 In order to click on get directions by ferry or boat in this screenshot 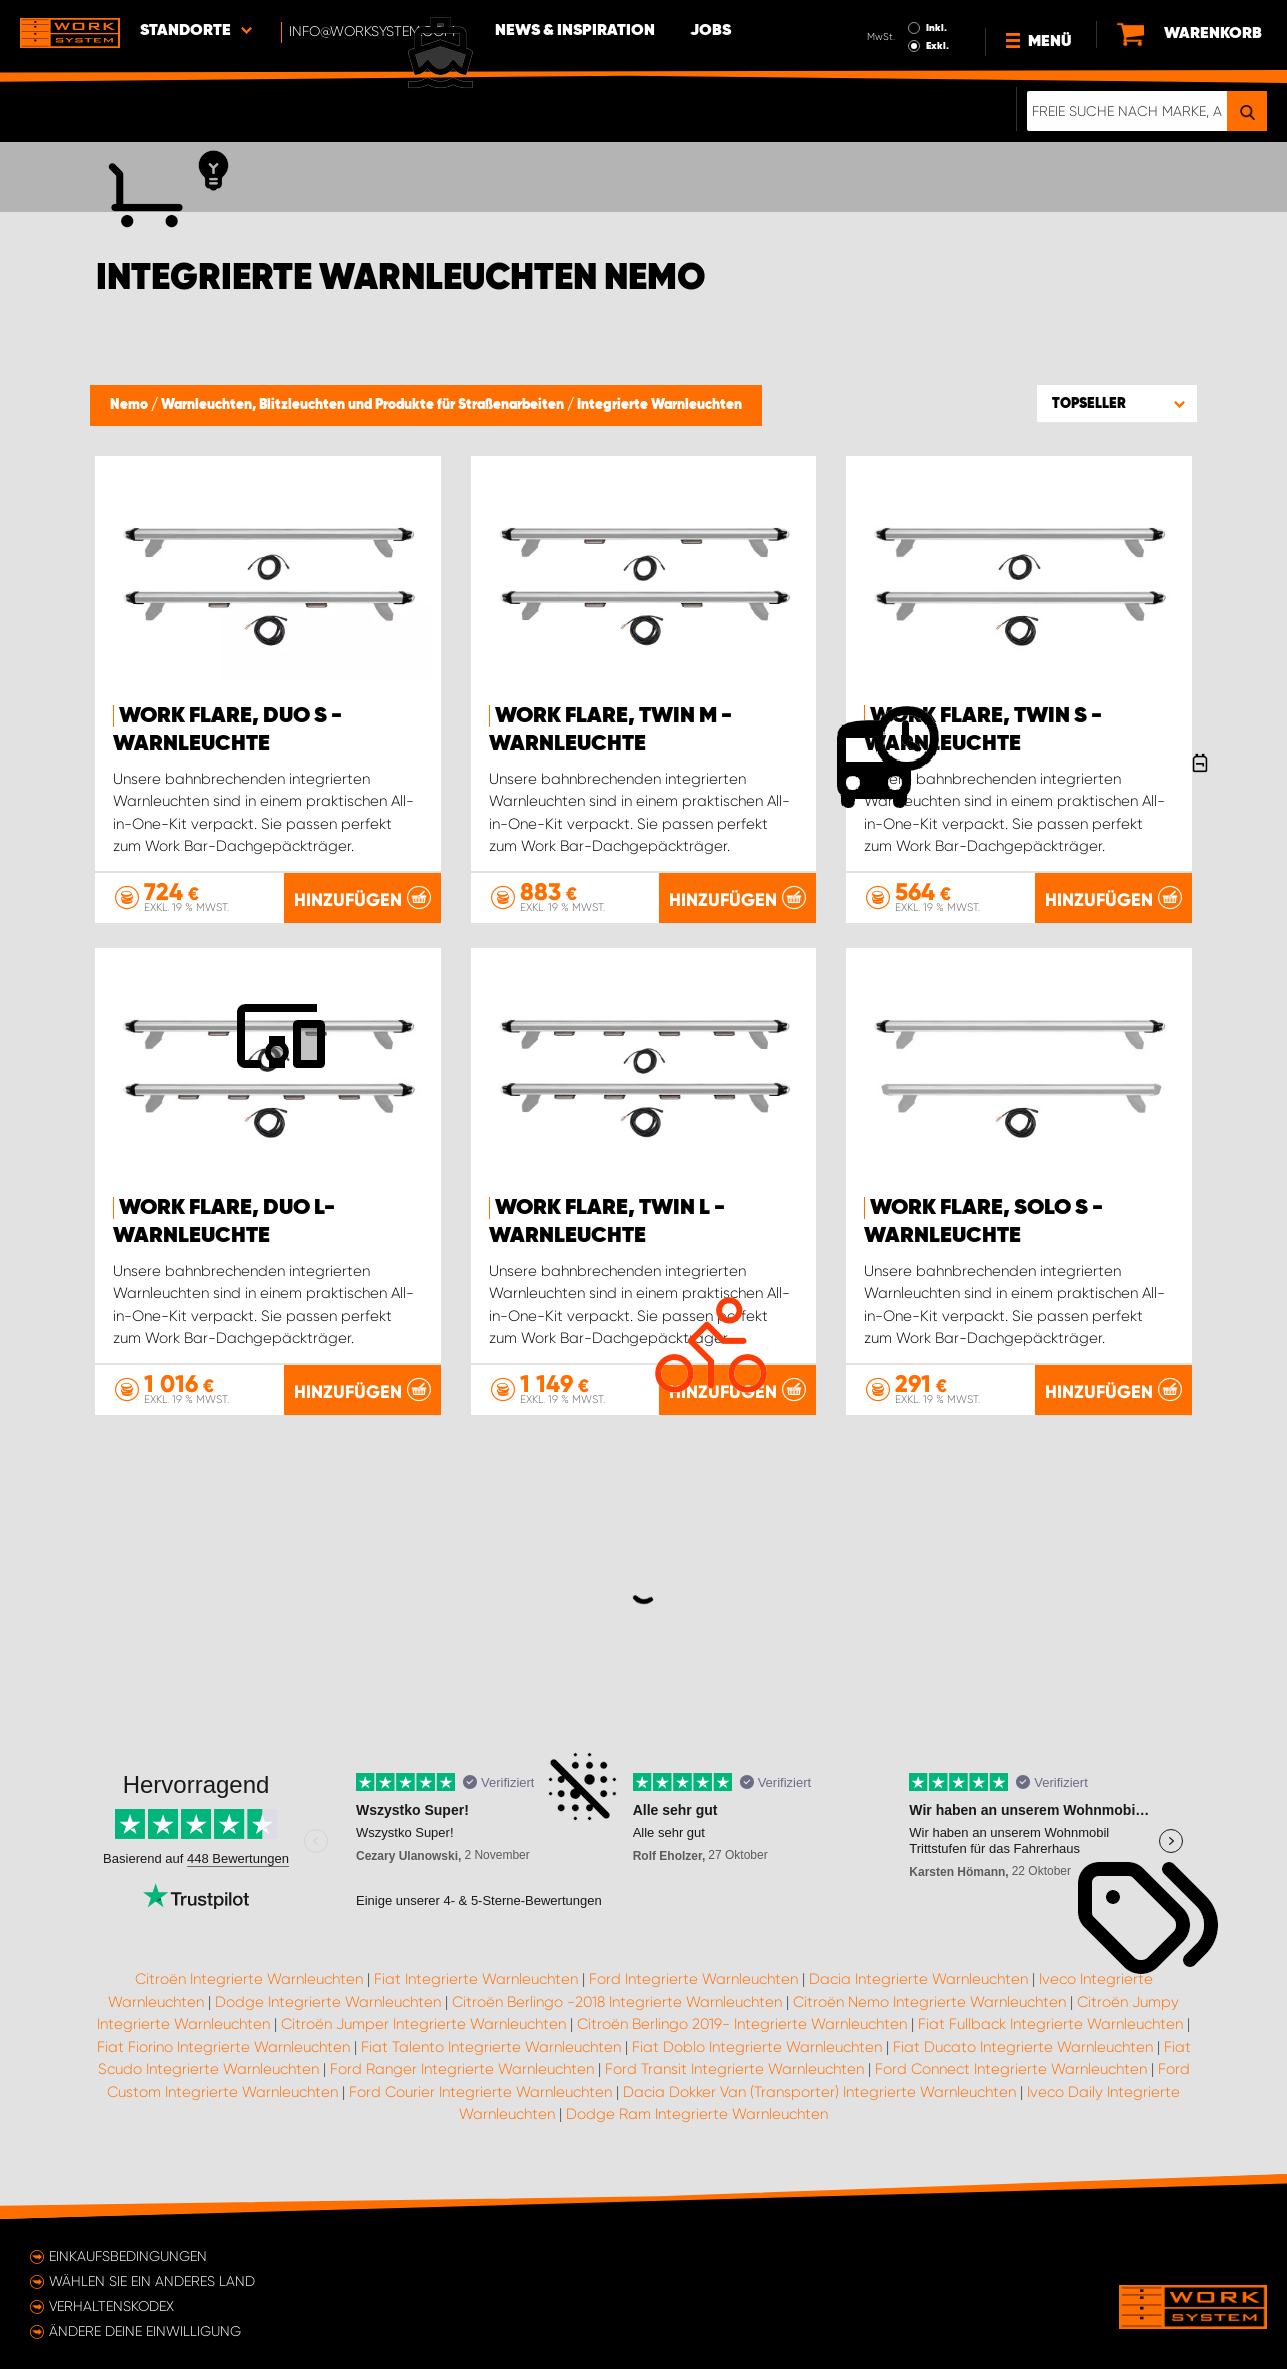, I will do `click(440, 52)`.